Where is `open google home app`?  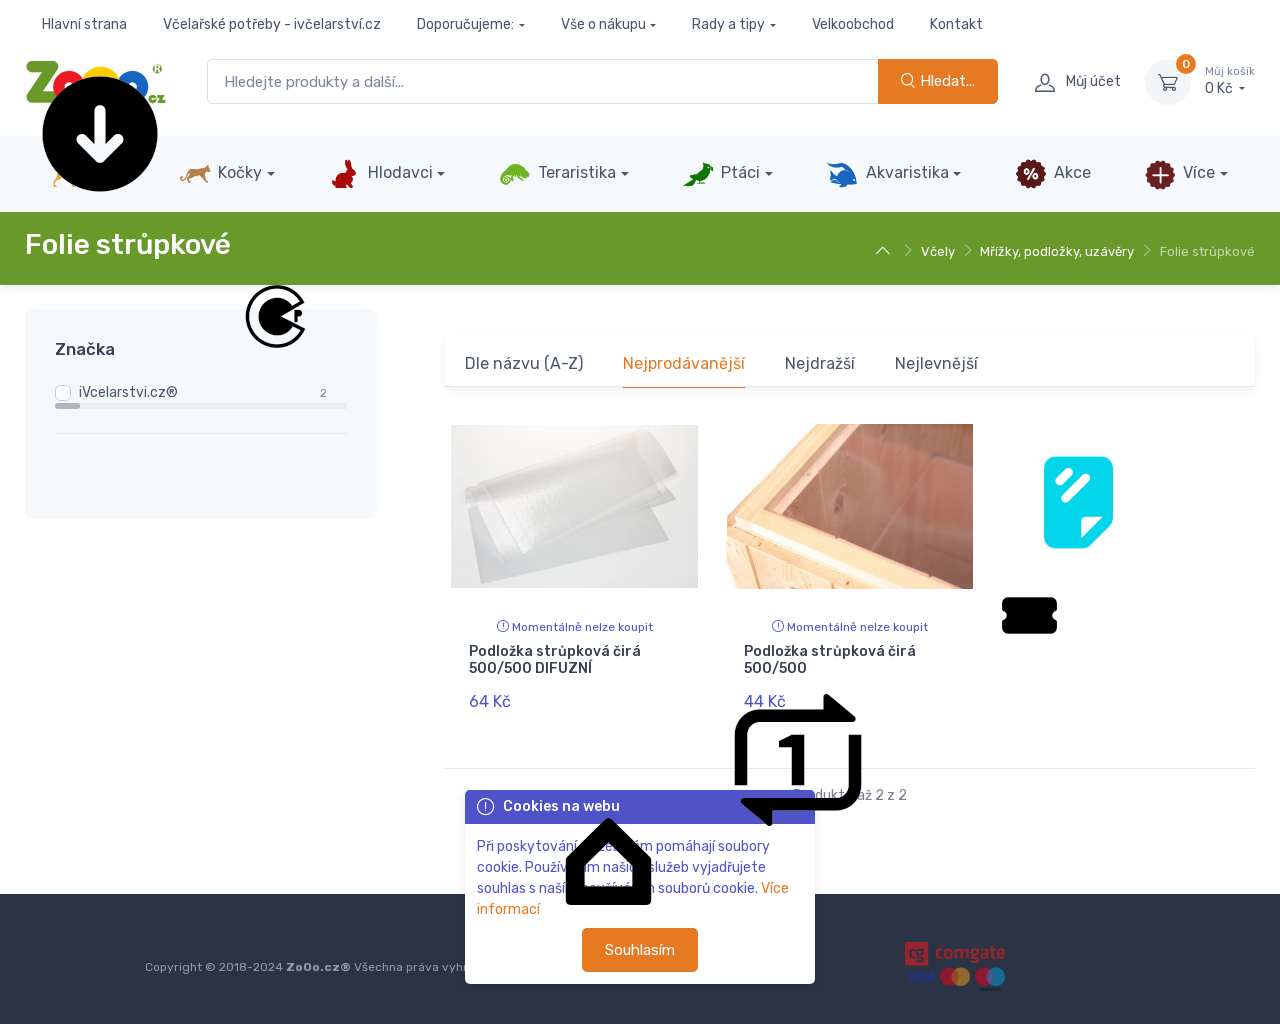 open google home app is located at coordinates (608, 861).